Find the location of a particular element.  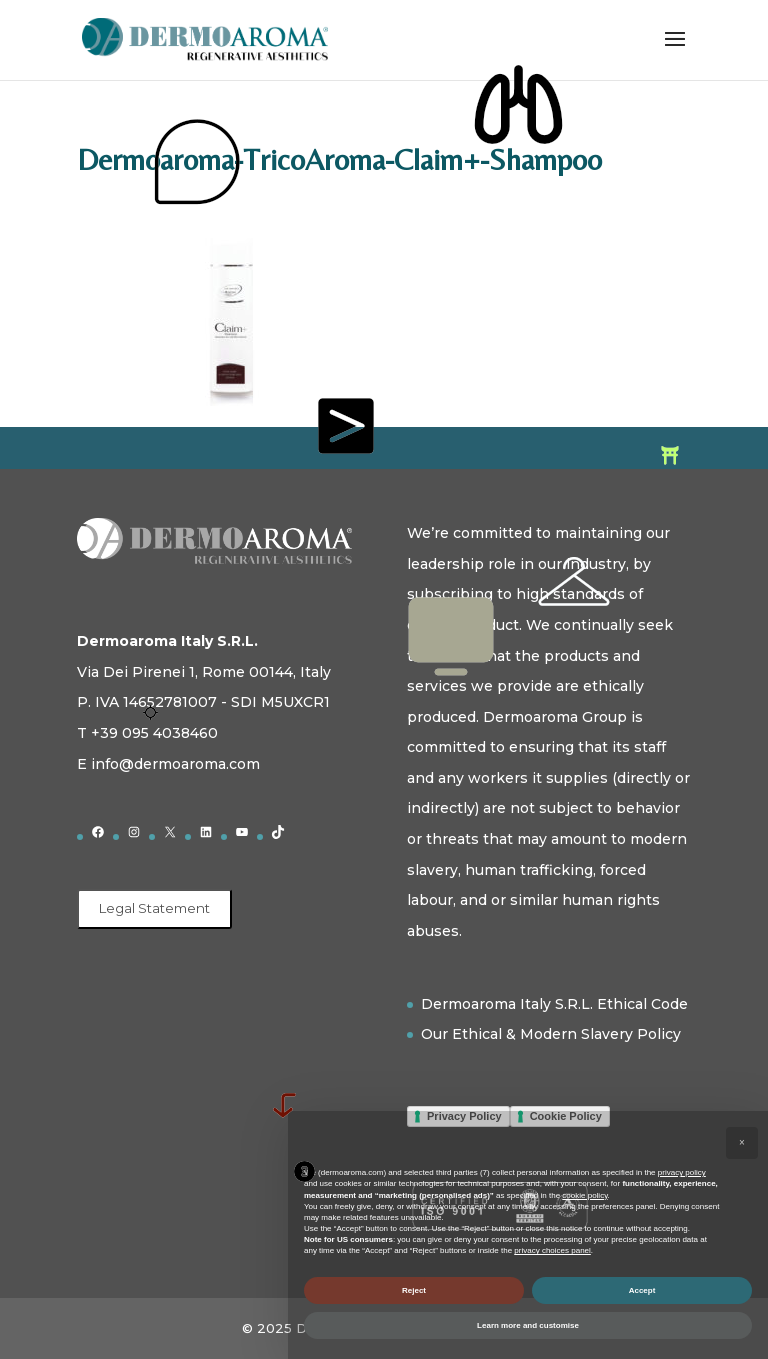

find my current location is located at coordinates (150, 712).